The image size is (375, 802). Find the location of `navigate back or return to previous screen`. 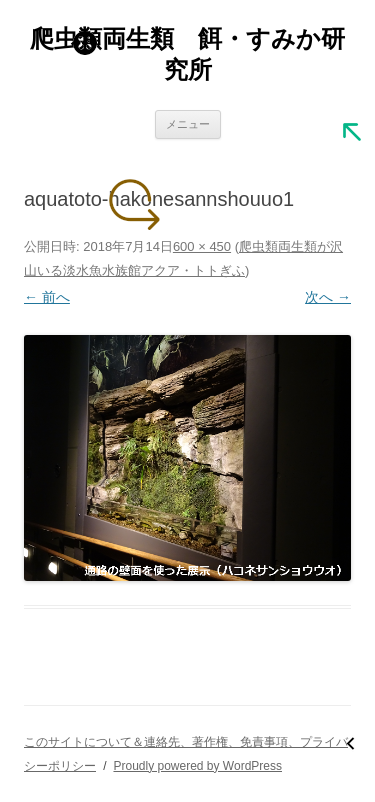

navigate back or return to previous screen is located at coordinates (352, 132).